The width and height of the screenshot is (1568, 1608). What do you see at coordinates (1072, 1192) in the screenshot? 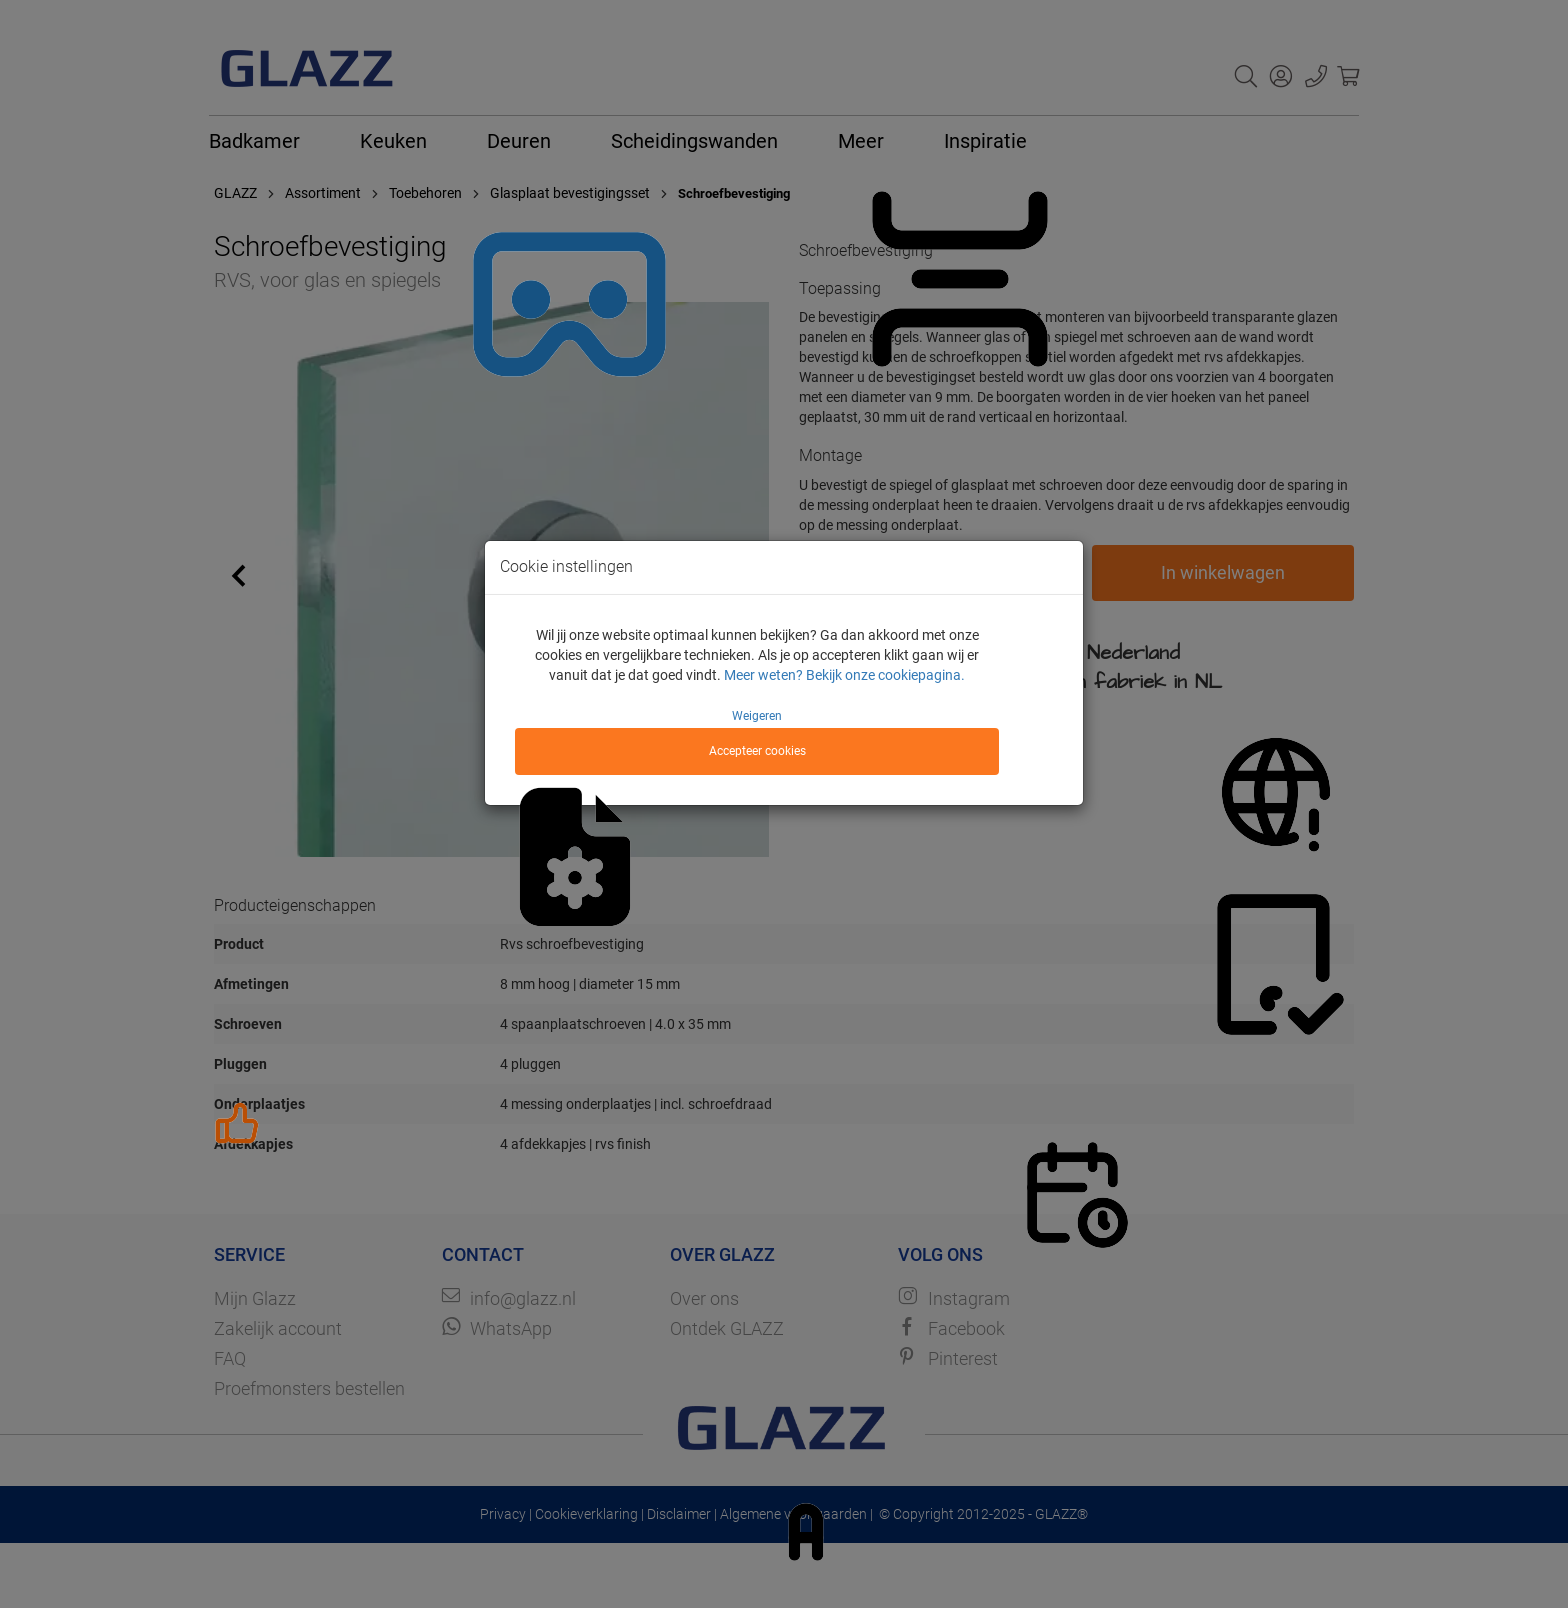
I see `schedule an event with a specific time` at bounding box center [1072, 1192].